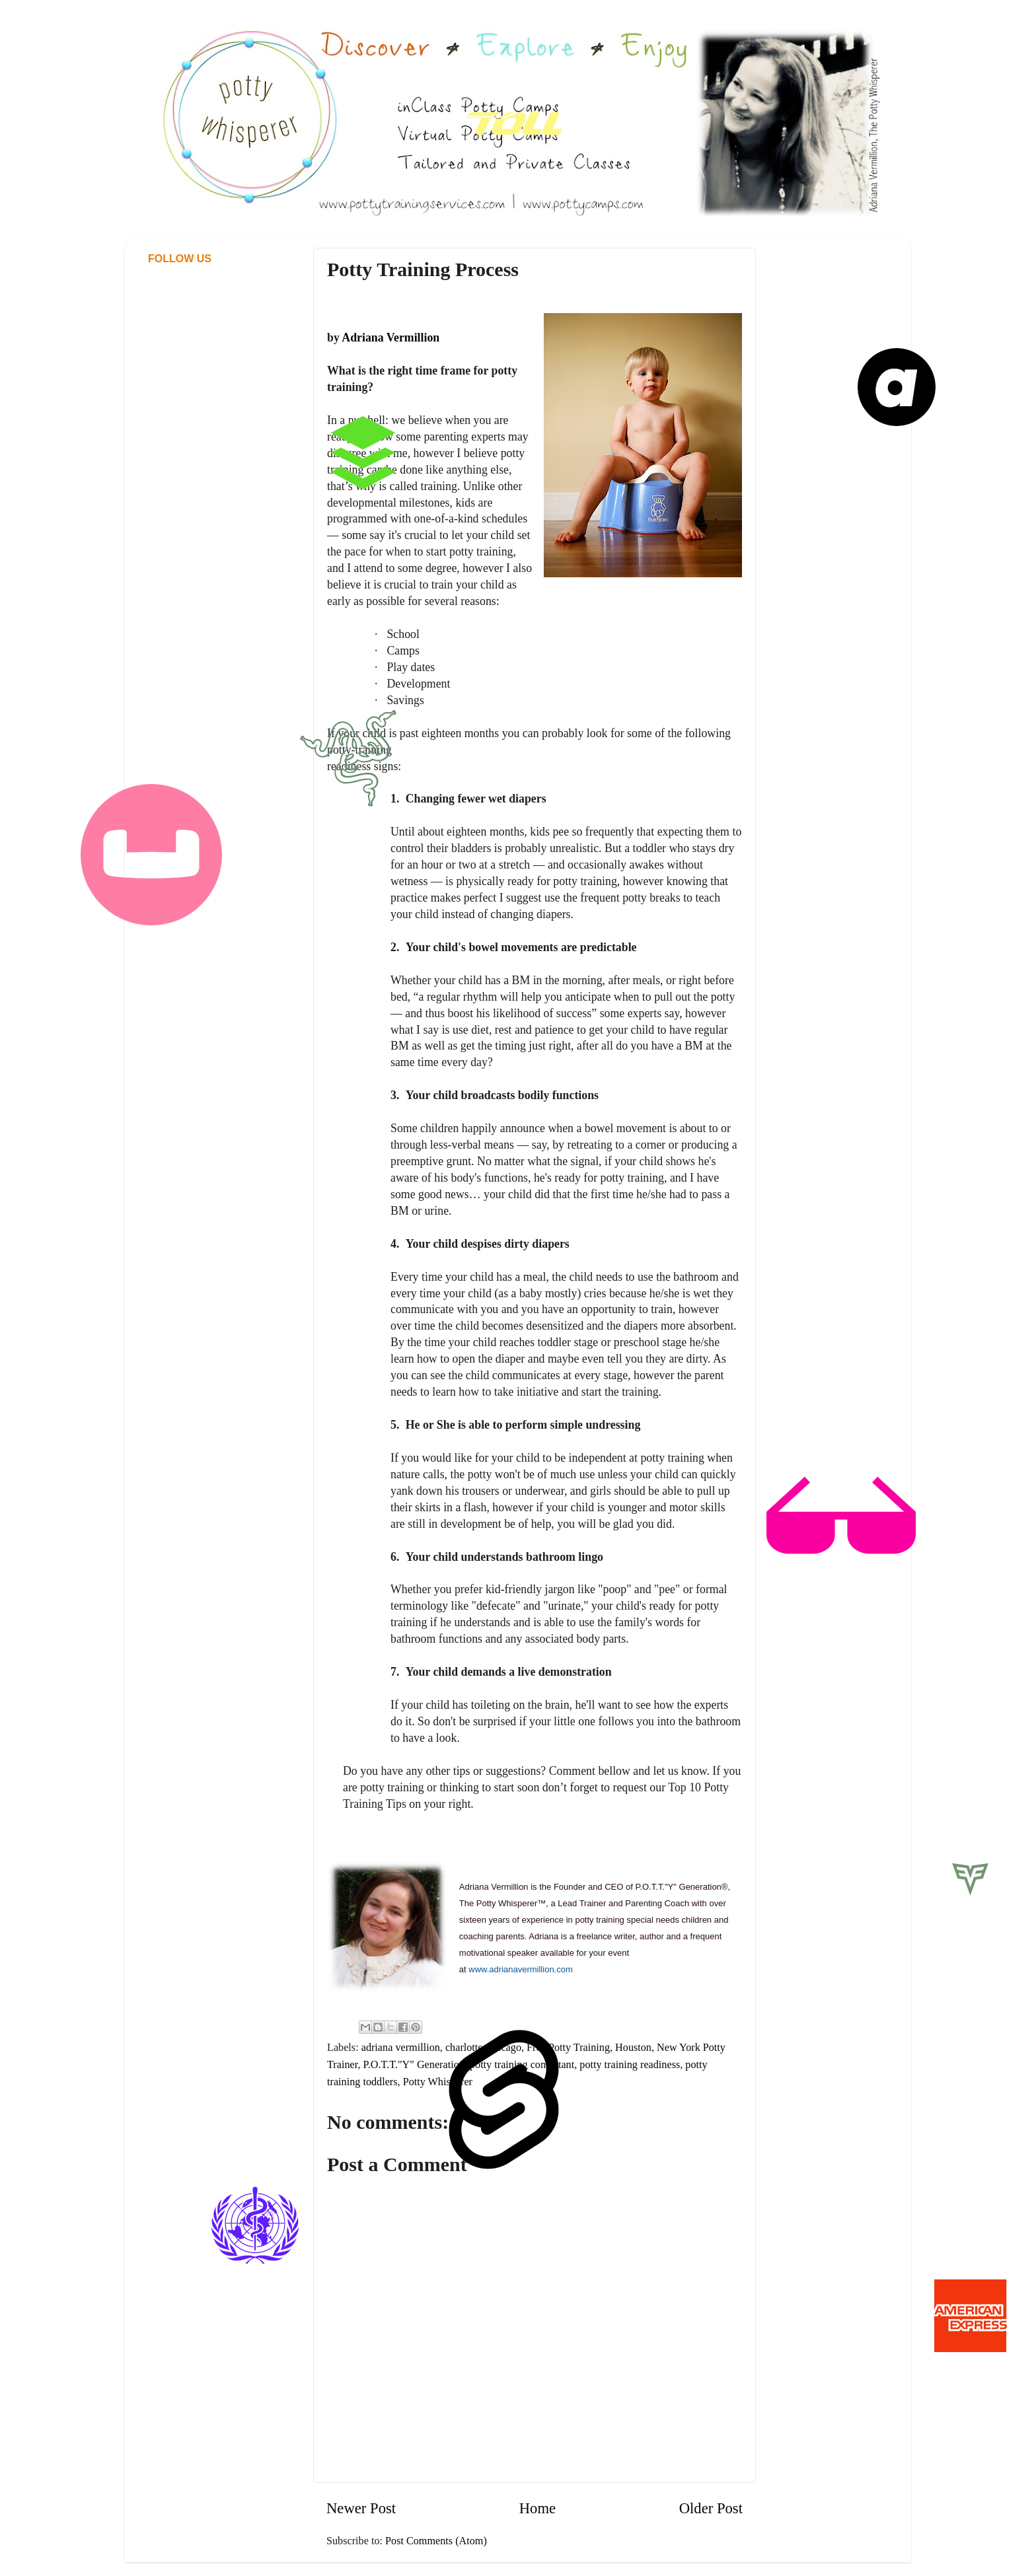 This screenshot has width=1036, height=2576. I want to click on buffer social media management app logo, so click(363, 452).